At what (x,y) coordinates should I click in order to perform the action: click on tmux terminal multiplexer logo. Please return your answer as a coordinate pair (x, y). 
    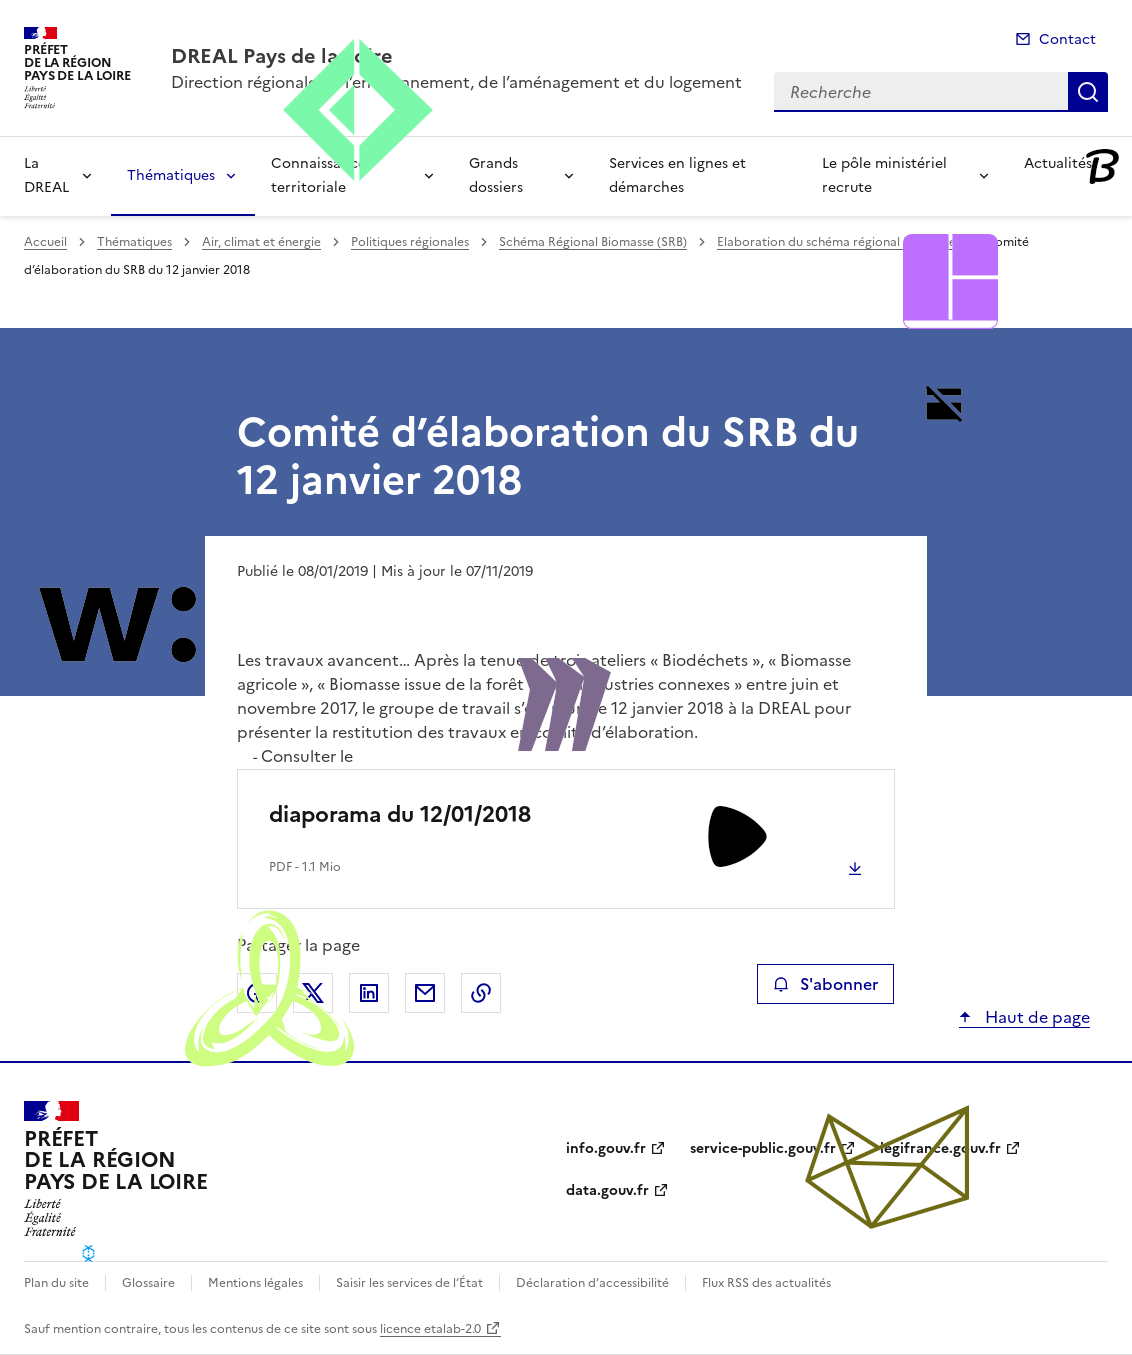
    Looking at the image, I should click on (950, 281).